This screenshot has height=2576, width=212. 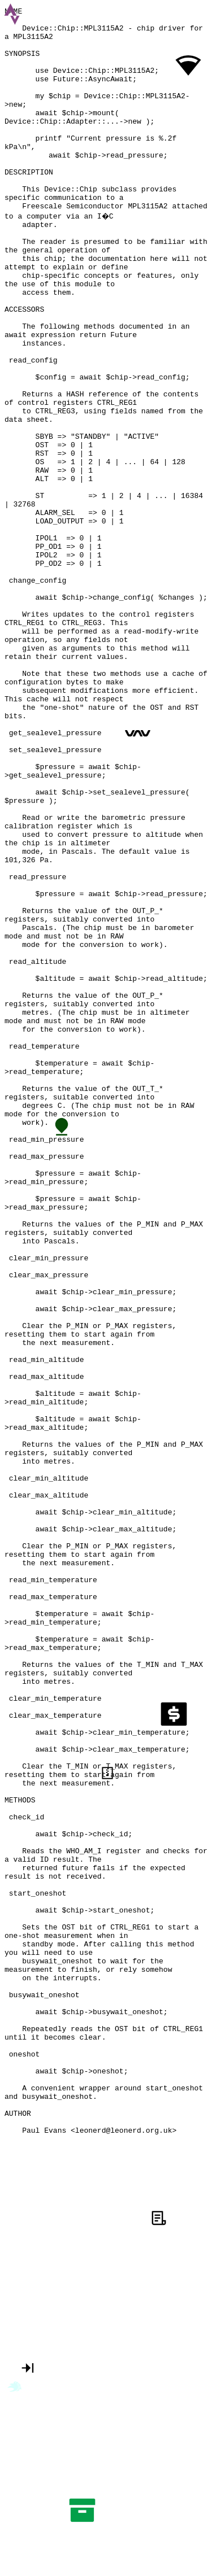 What do you see at coordinates (82, 2510) in the screenshot?
I see `archive this item` at bounding box center [82, 2510].